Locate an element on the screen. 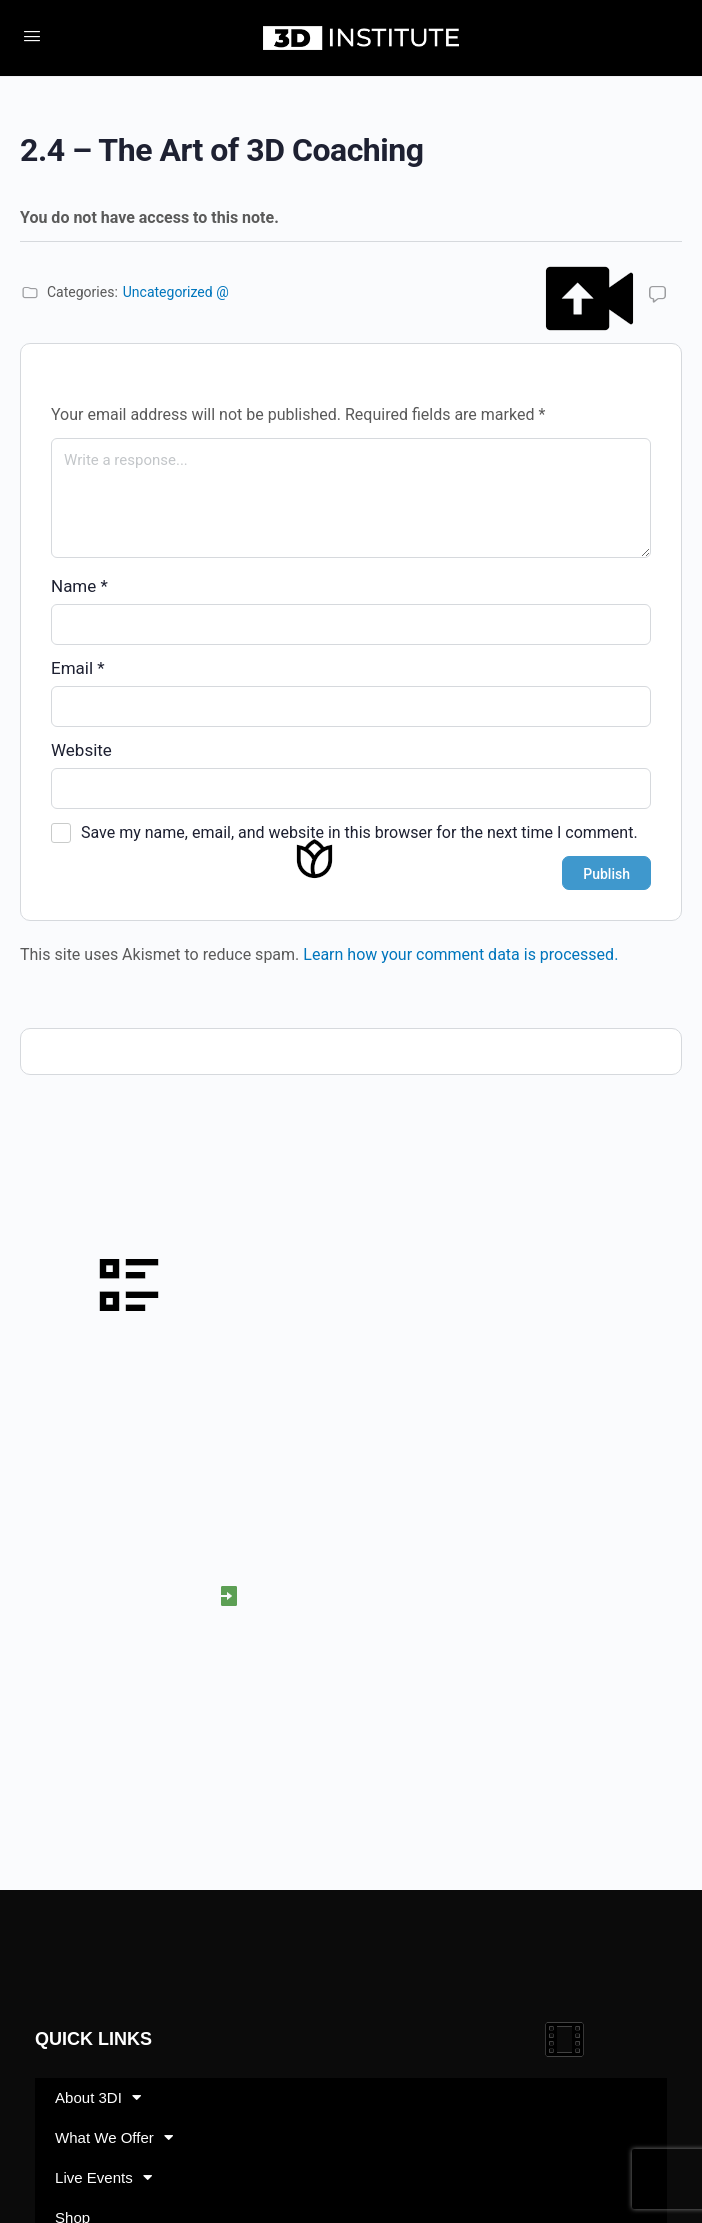 The height and width of the screenshot is (2223, 702). access nature or garden-related features is located at coordinates (314, 858).